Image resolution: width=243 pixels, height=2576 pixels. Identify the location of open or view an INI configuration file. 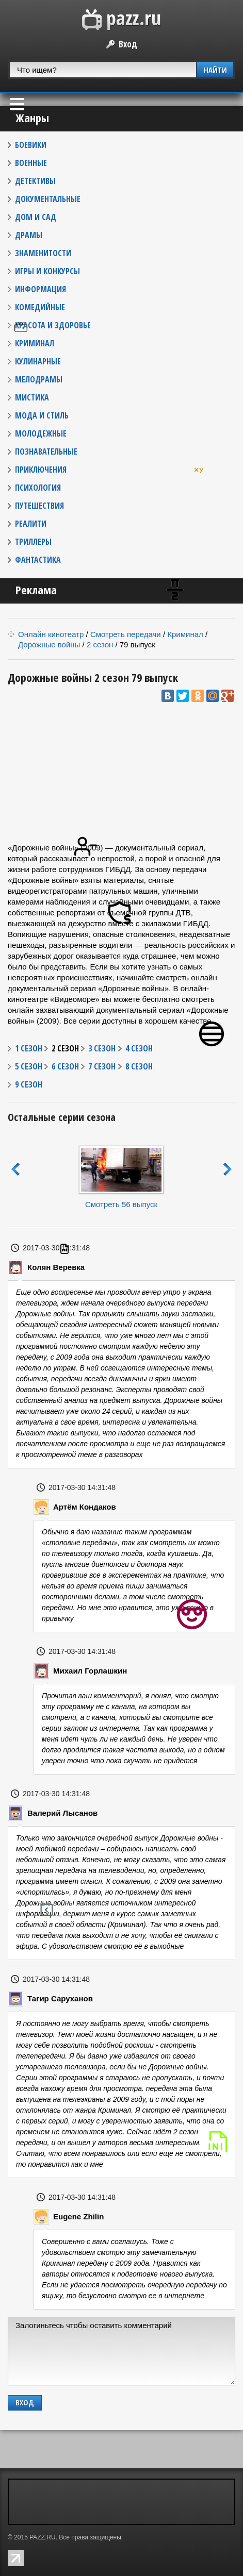
(218, 2142).